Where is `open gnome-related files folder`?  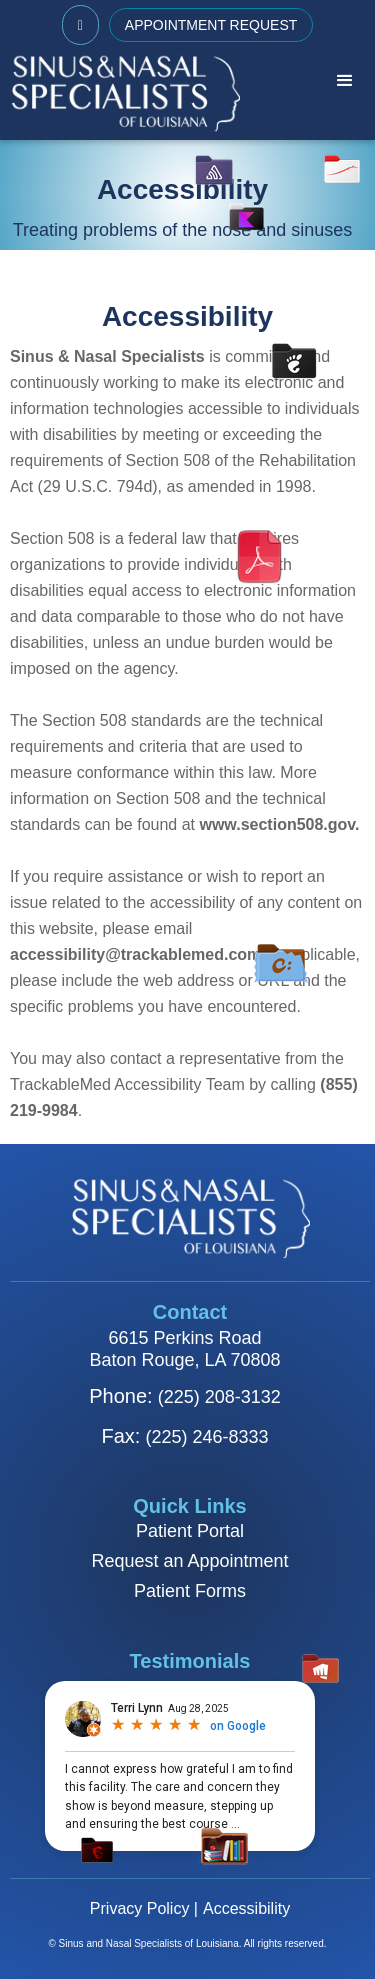
open gnome-related files folder is located at coordinates (294, 362).